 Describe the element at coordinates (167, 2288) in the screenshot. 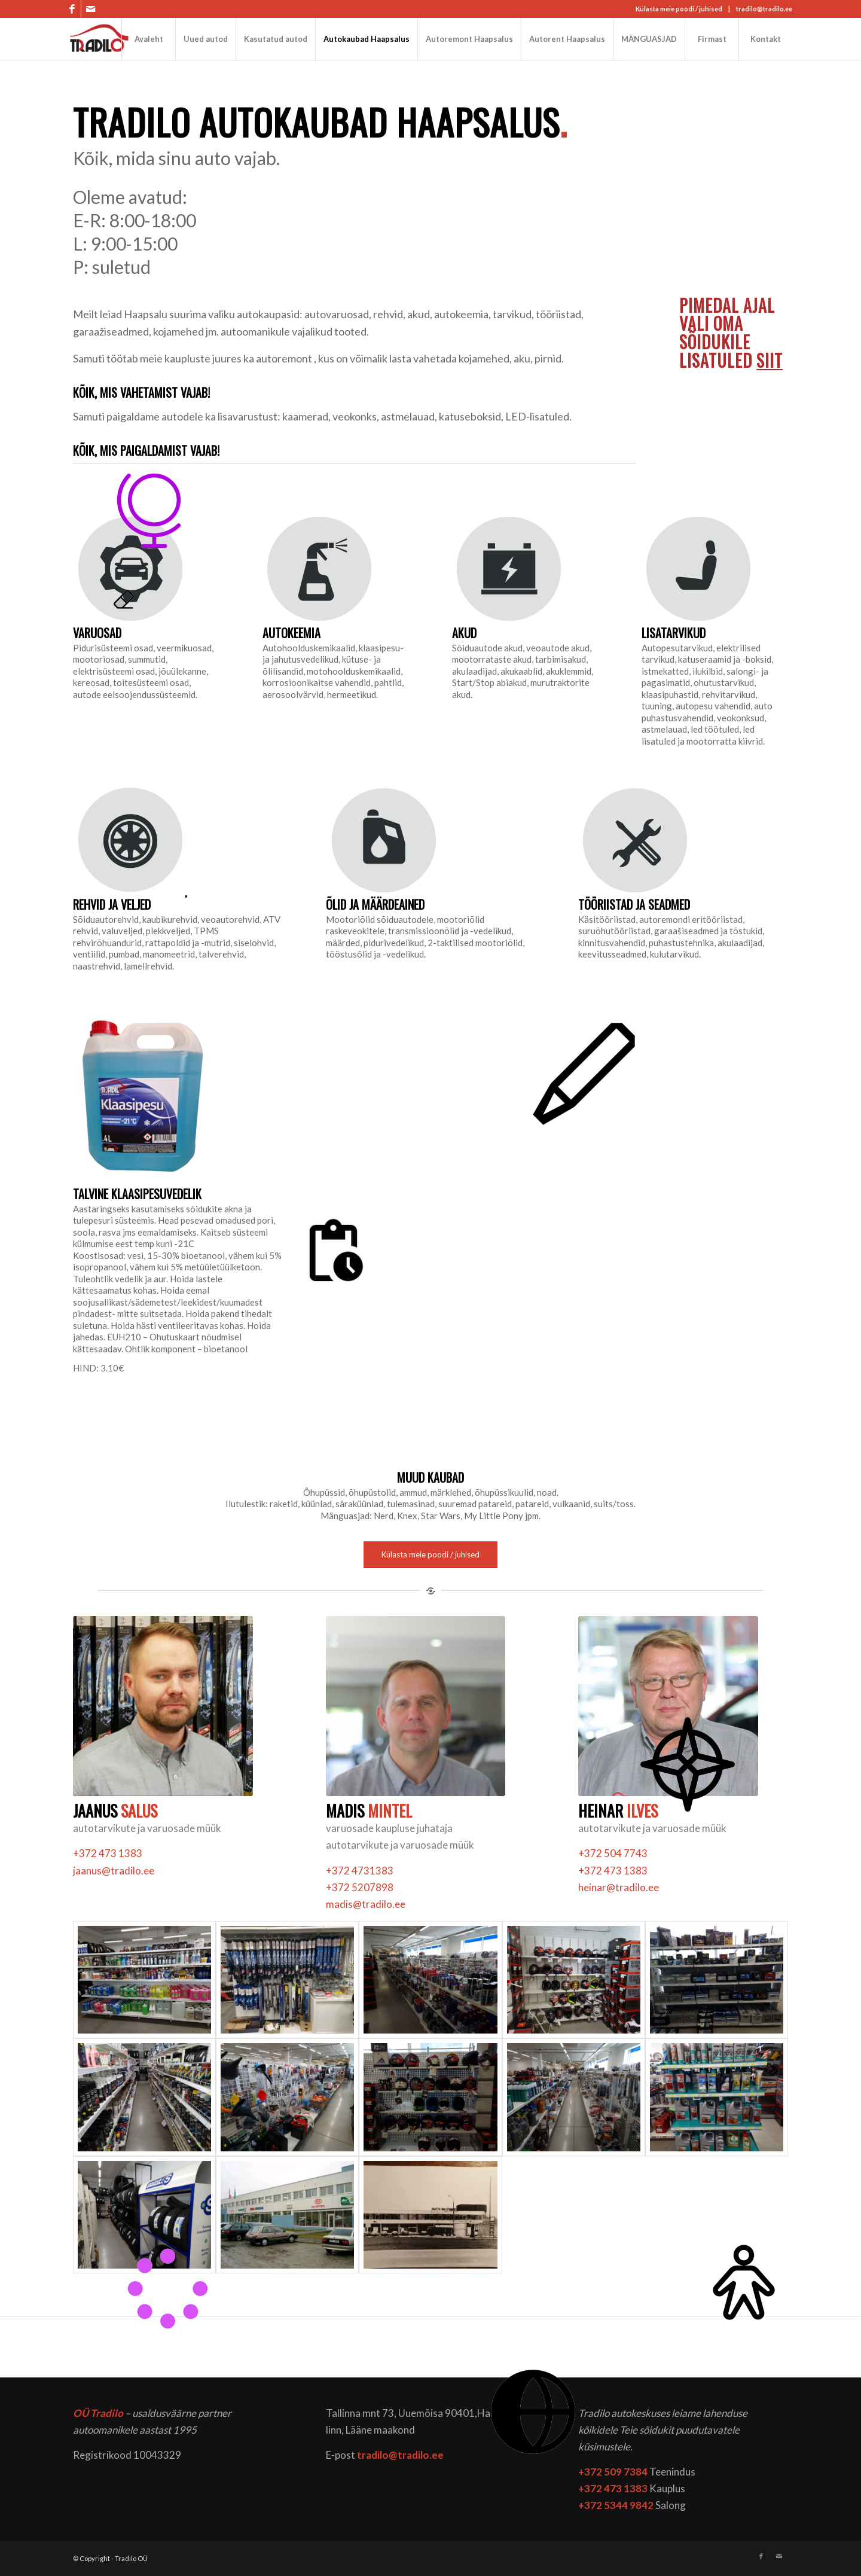

I see `indicates content is loading` at that location.